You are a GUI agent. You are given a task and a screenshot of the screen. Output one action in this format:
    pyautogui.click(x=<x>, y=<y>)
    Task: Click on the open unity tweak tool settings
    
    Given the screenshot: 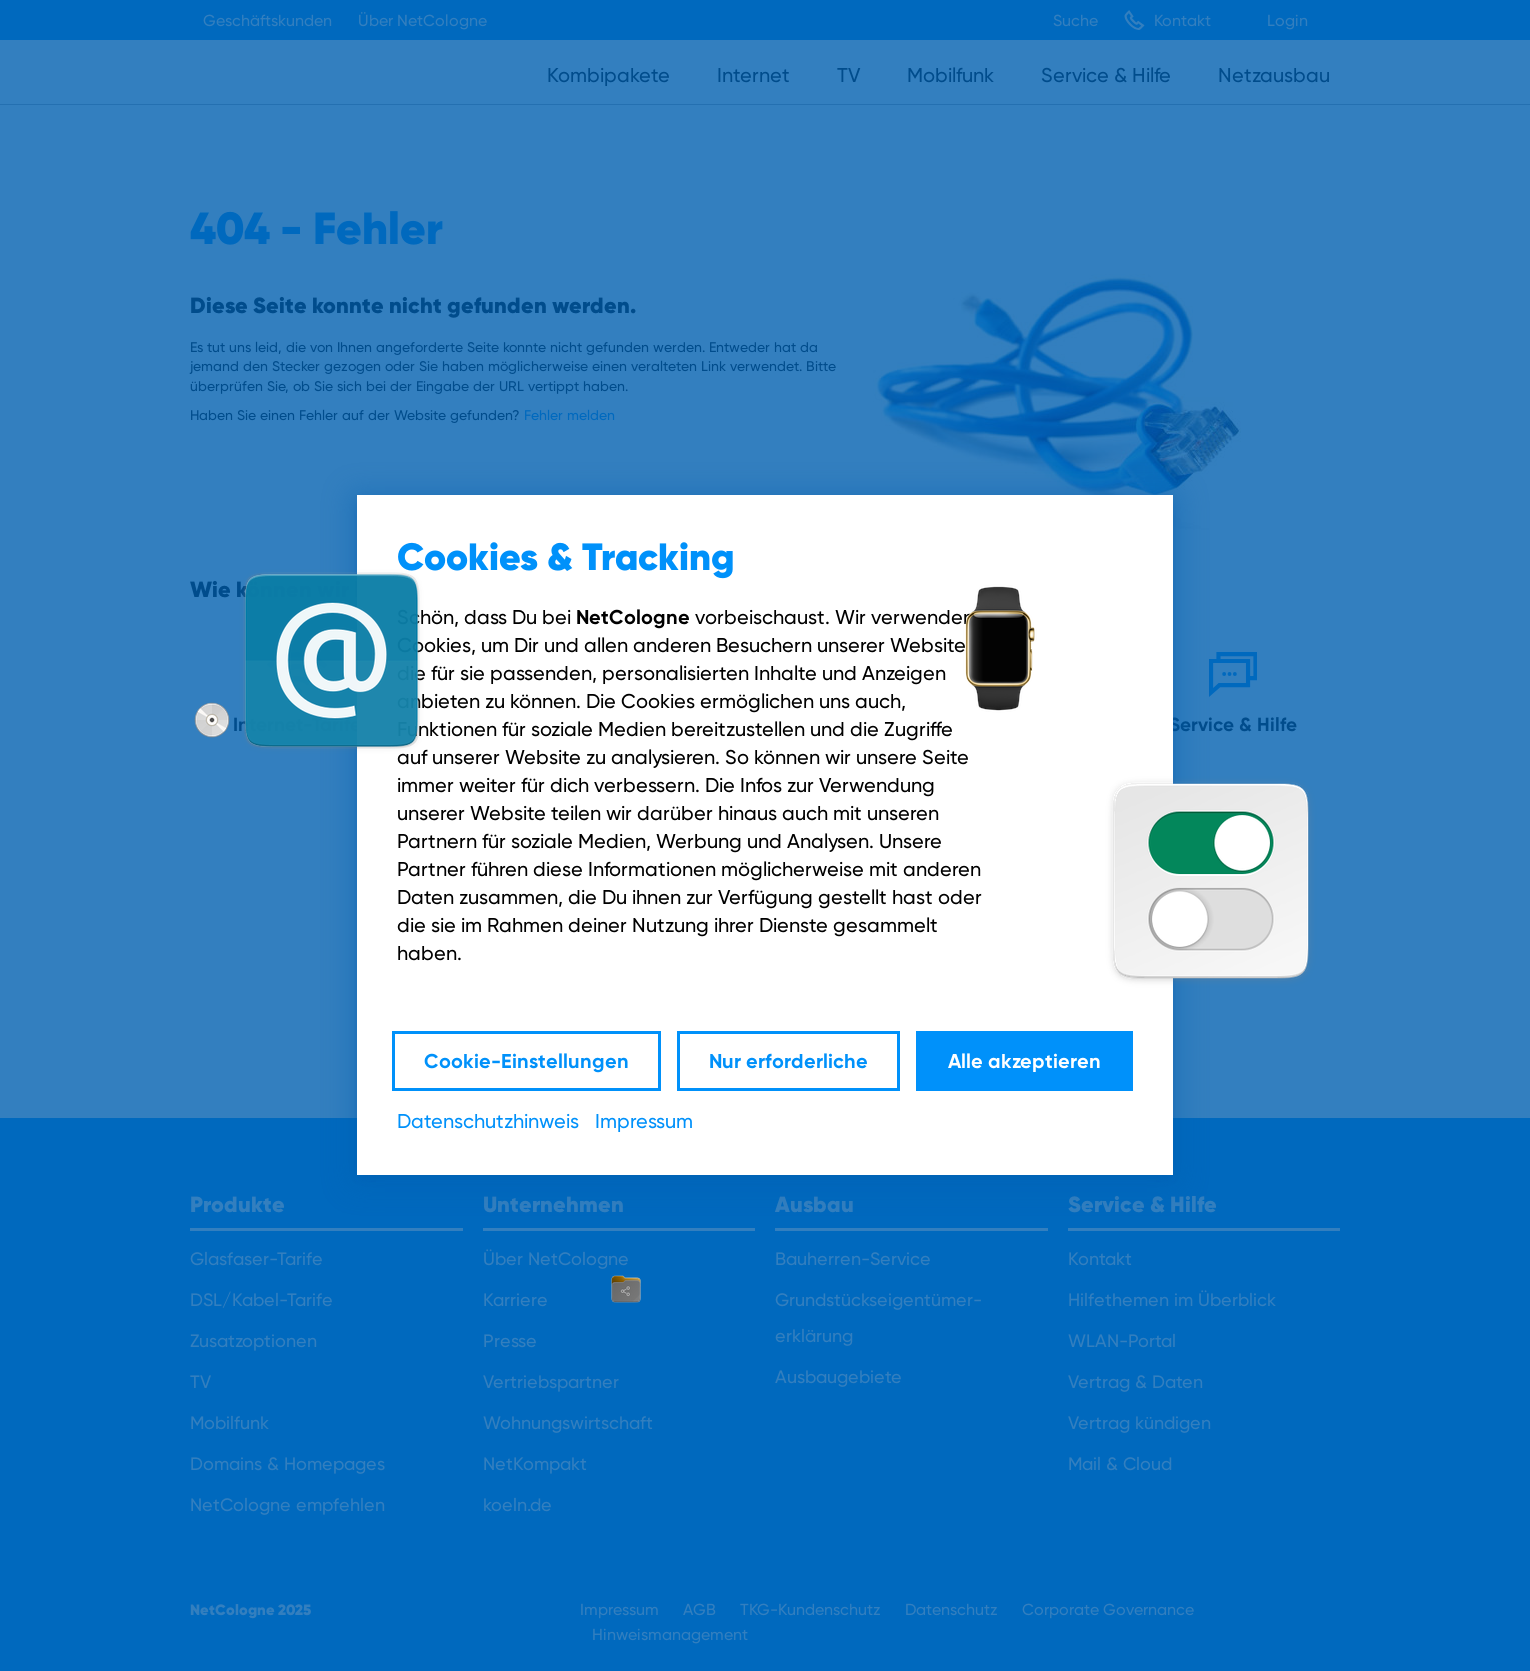 What is the action you would take?
    pyautogui.click(x=1211, y=881)
    